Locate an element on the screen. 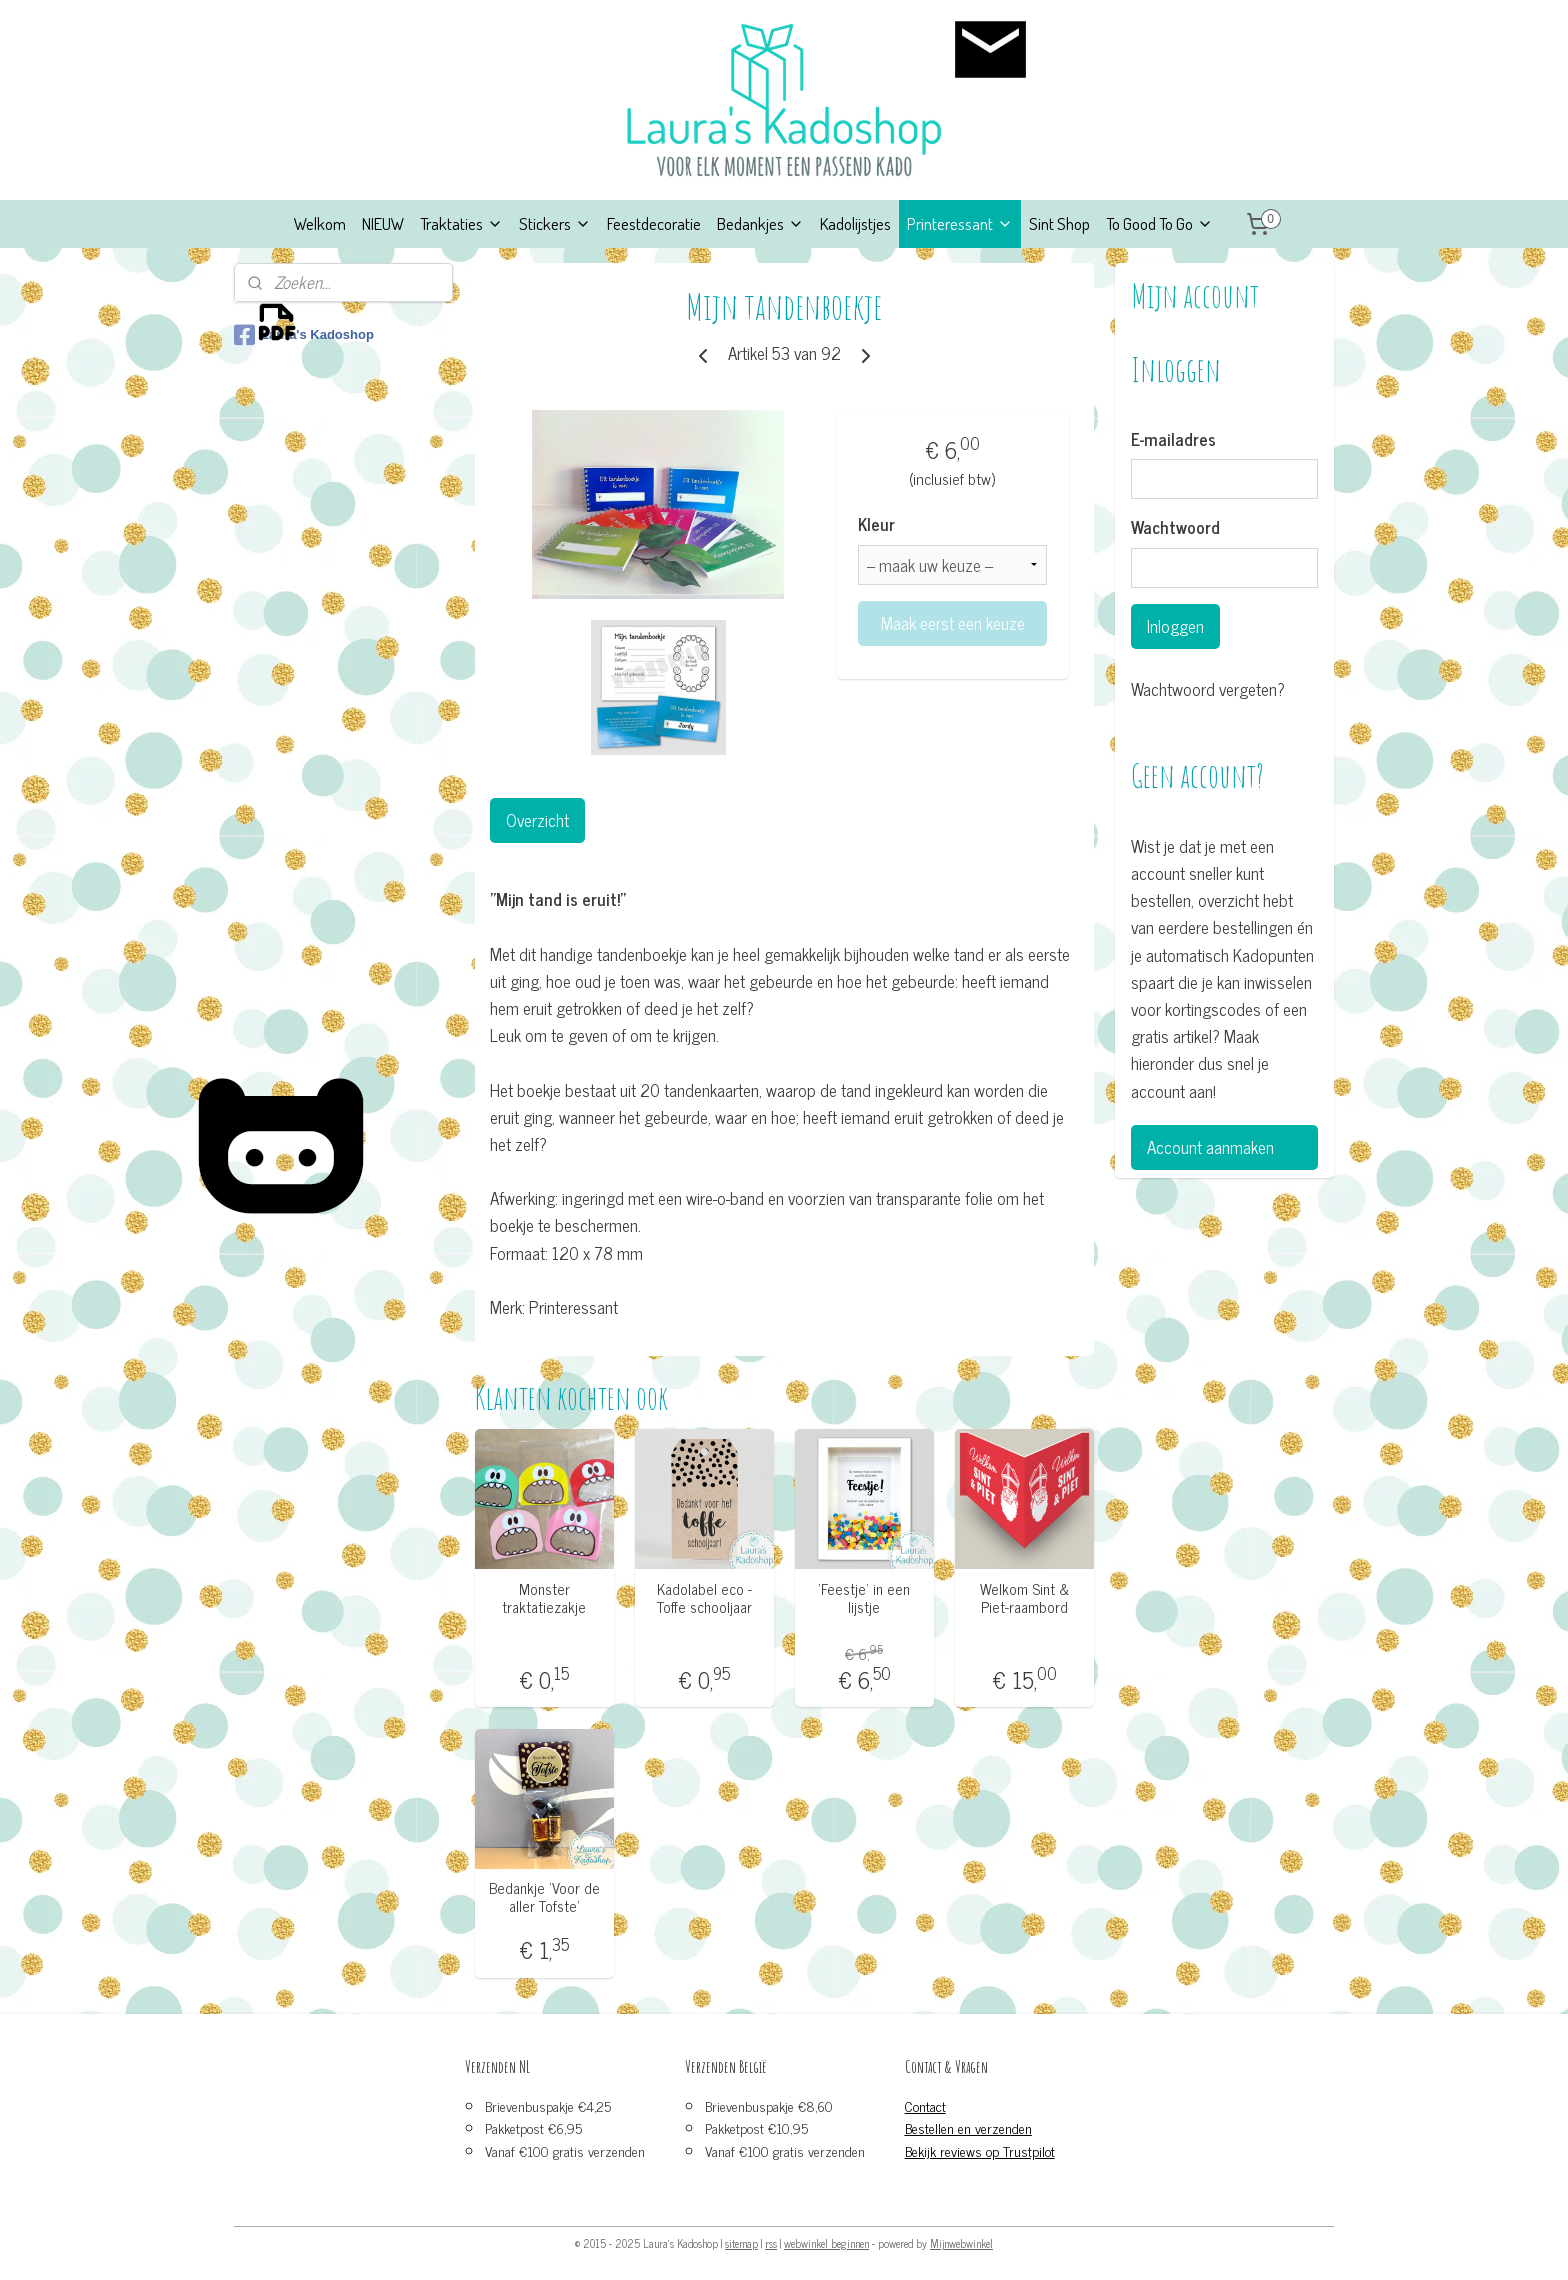  view or open a PDF document is located at coordinates (276, 323).